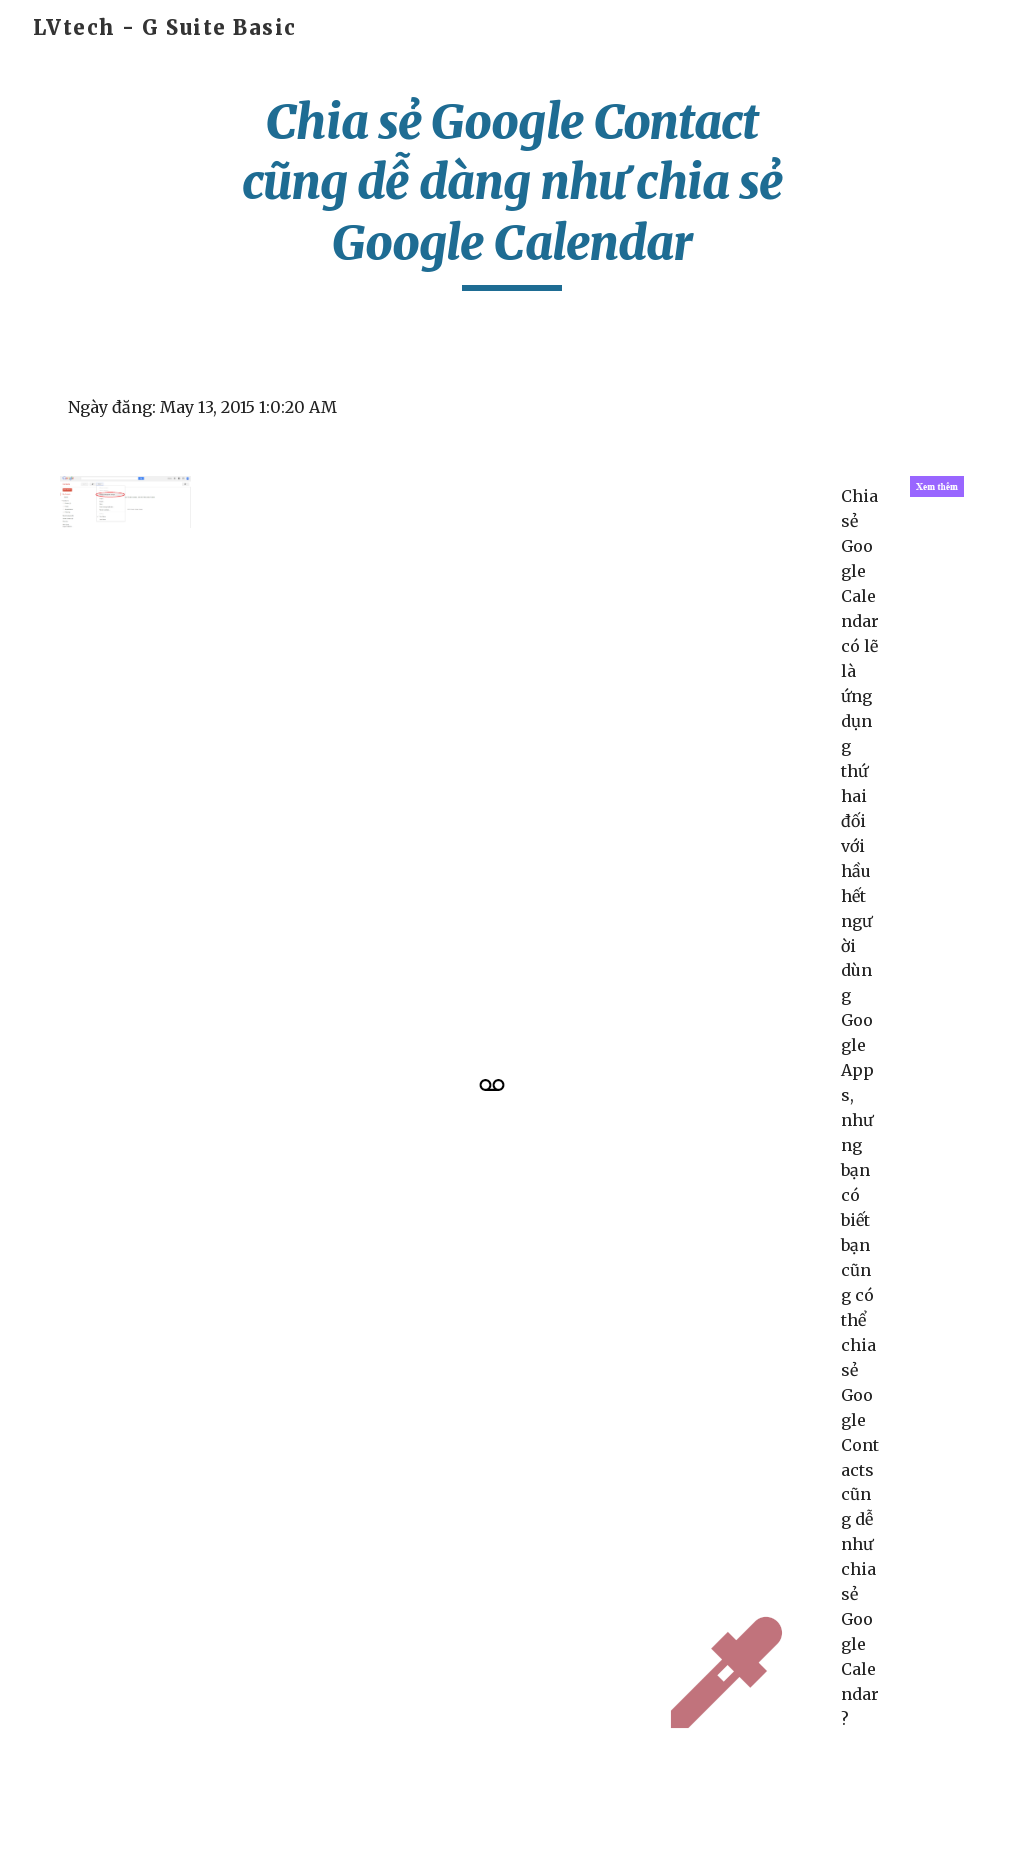  What do you see at coordinates (726, 1672) in the screenshot?
I see `pick a color from the screen` at bounding box center [726, 1672].